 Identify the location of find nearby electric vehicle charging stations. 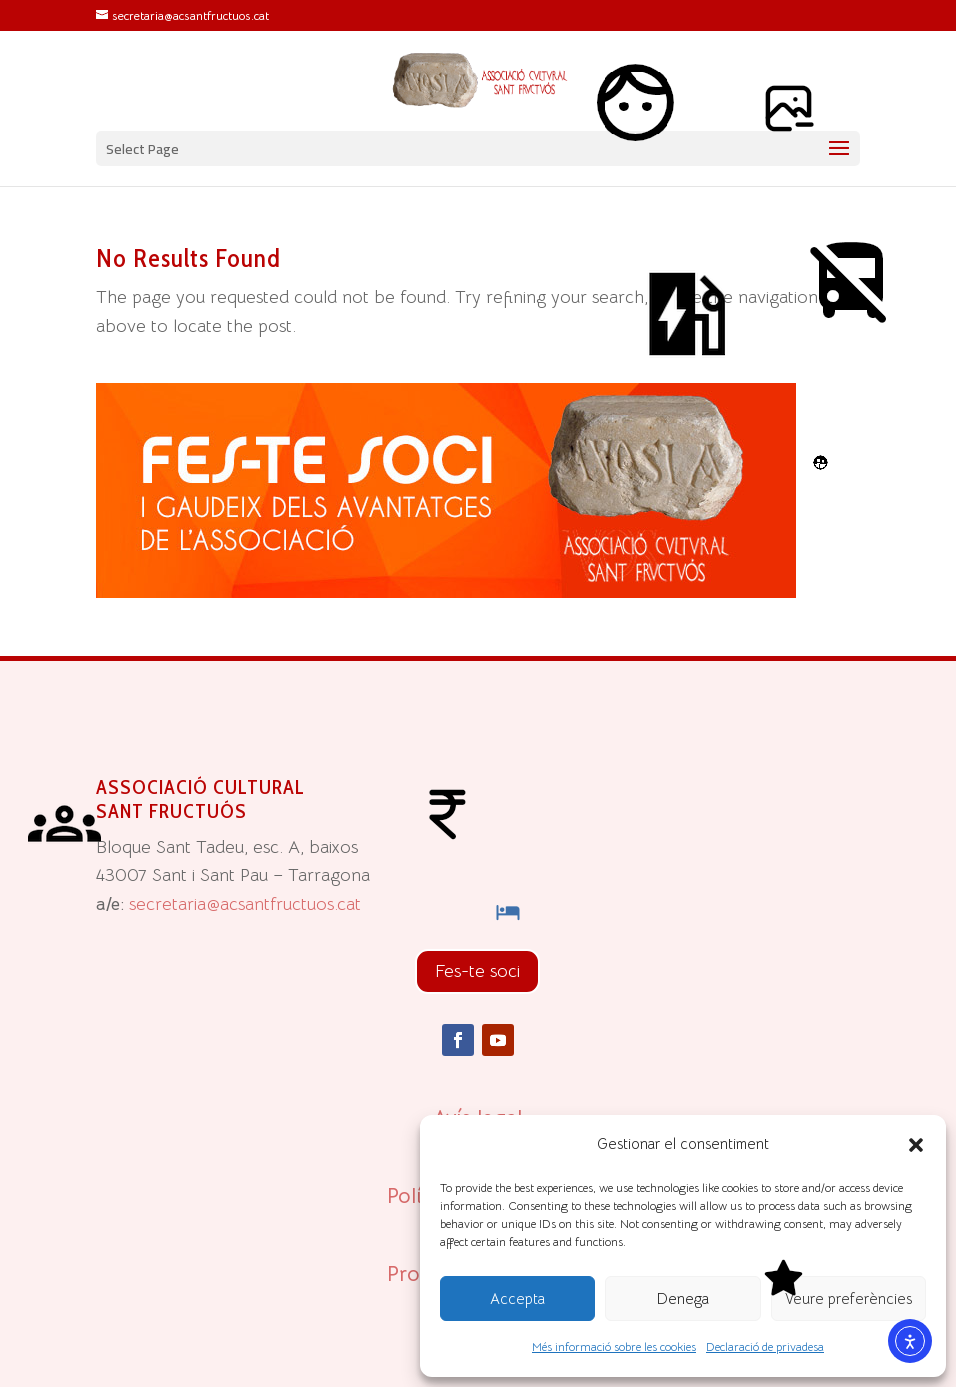
(686, 314).